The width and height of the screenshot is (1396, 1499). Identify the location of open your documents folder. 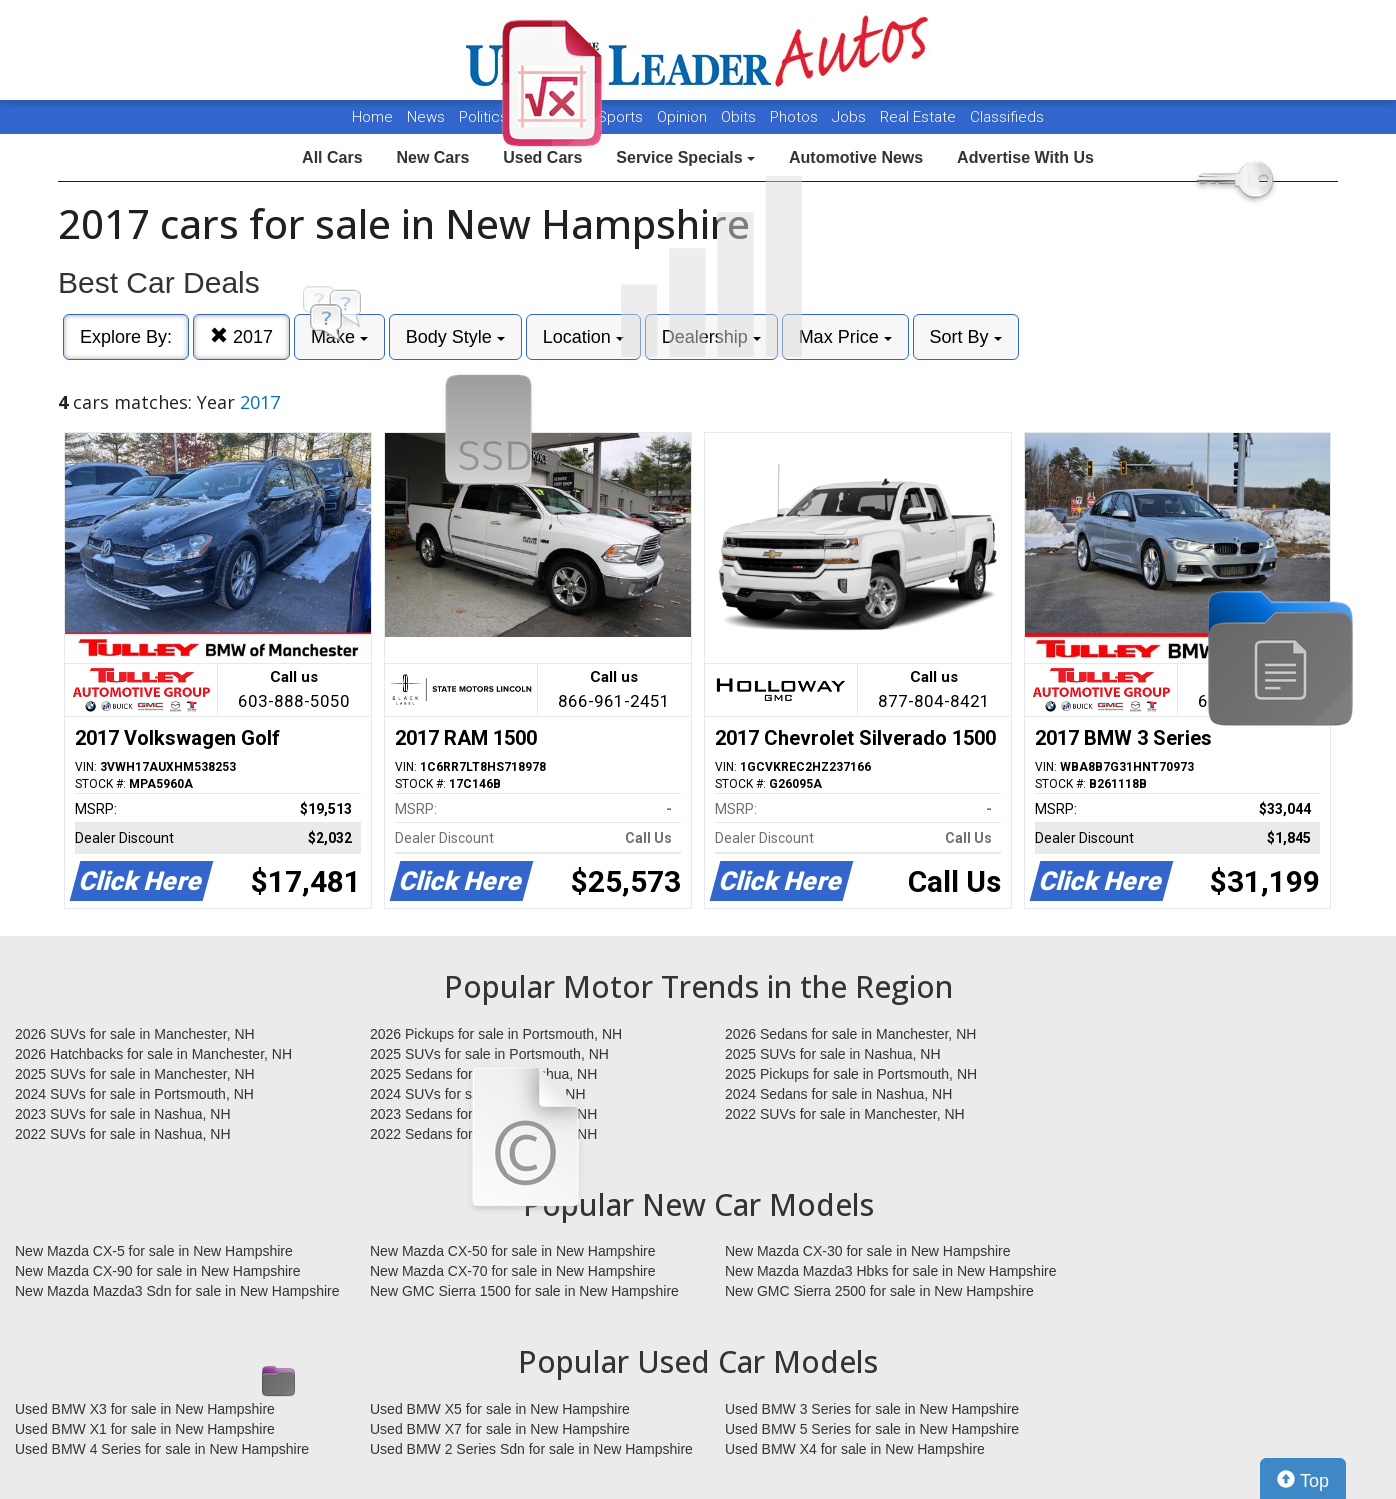
(1280, 658).